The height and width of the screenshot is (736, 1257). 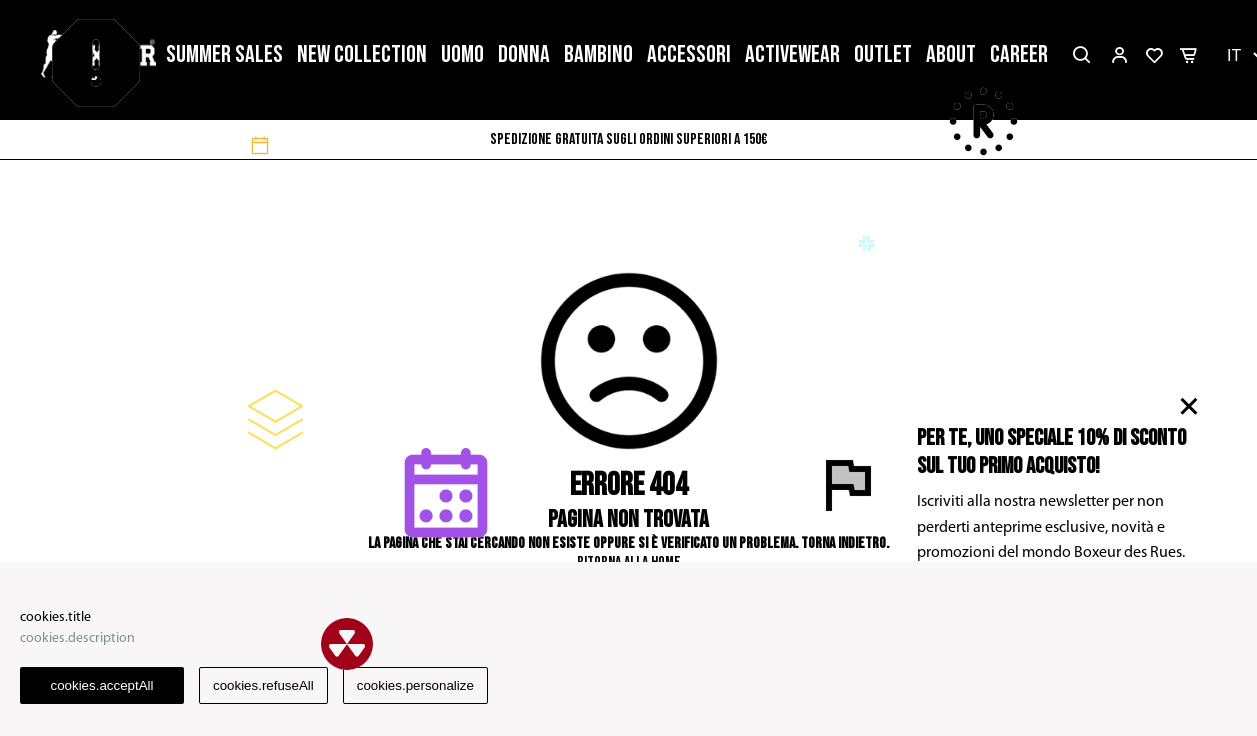 I want to click on indicates a critical warning or error state, so click(x=96, y=63).